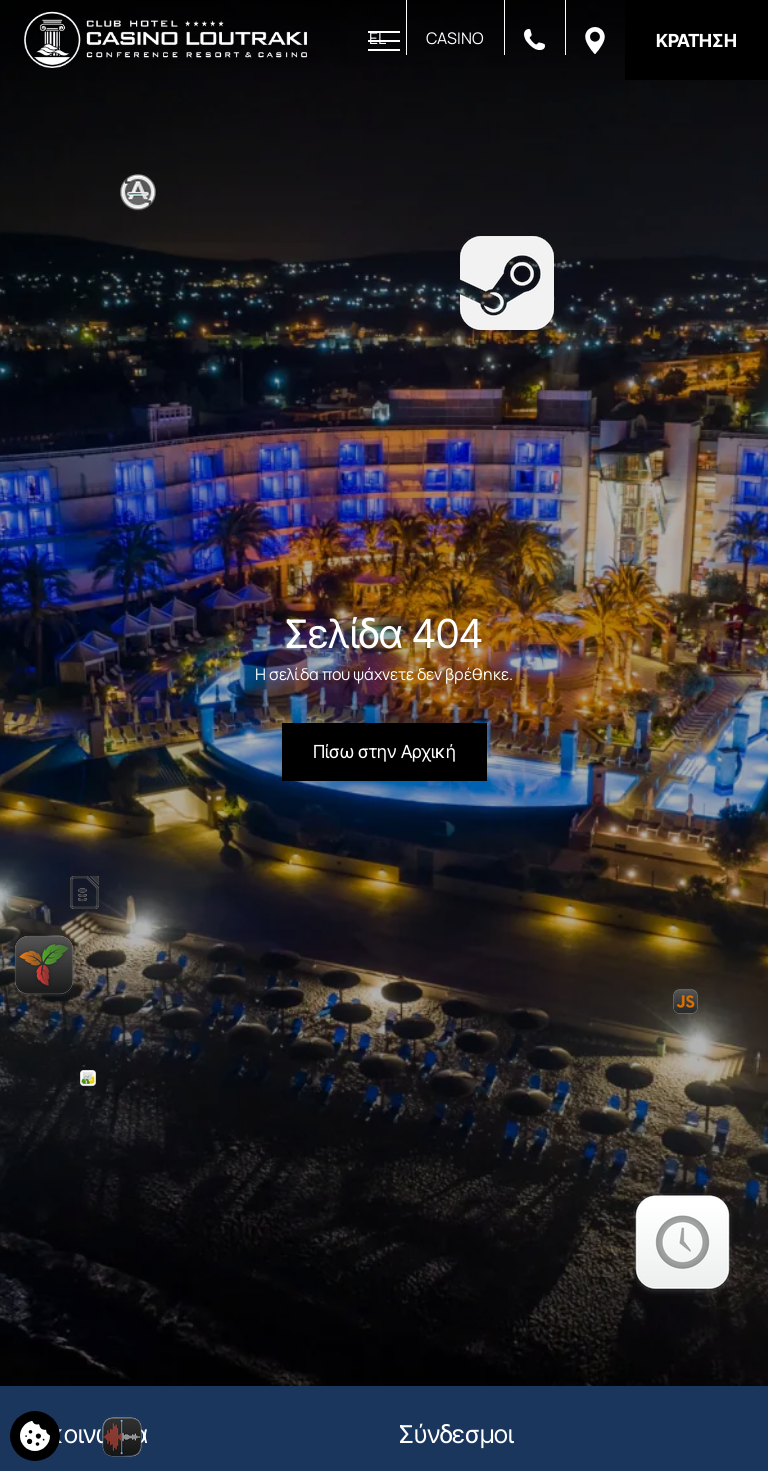 This screenshot has width=768, height=1471. Describe the element at coordinates (44, 965) in the screenshot. I see `open trilium notes app` at that location.